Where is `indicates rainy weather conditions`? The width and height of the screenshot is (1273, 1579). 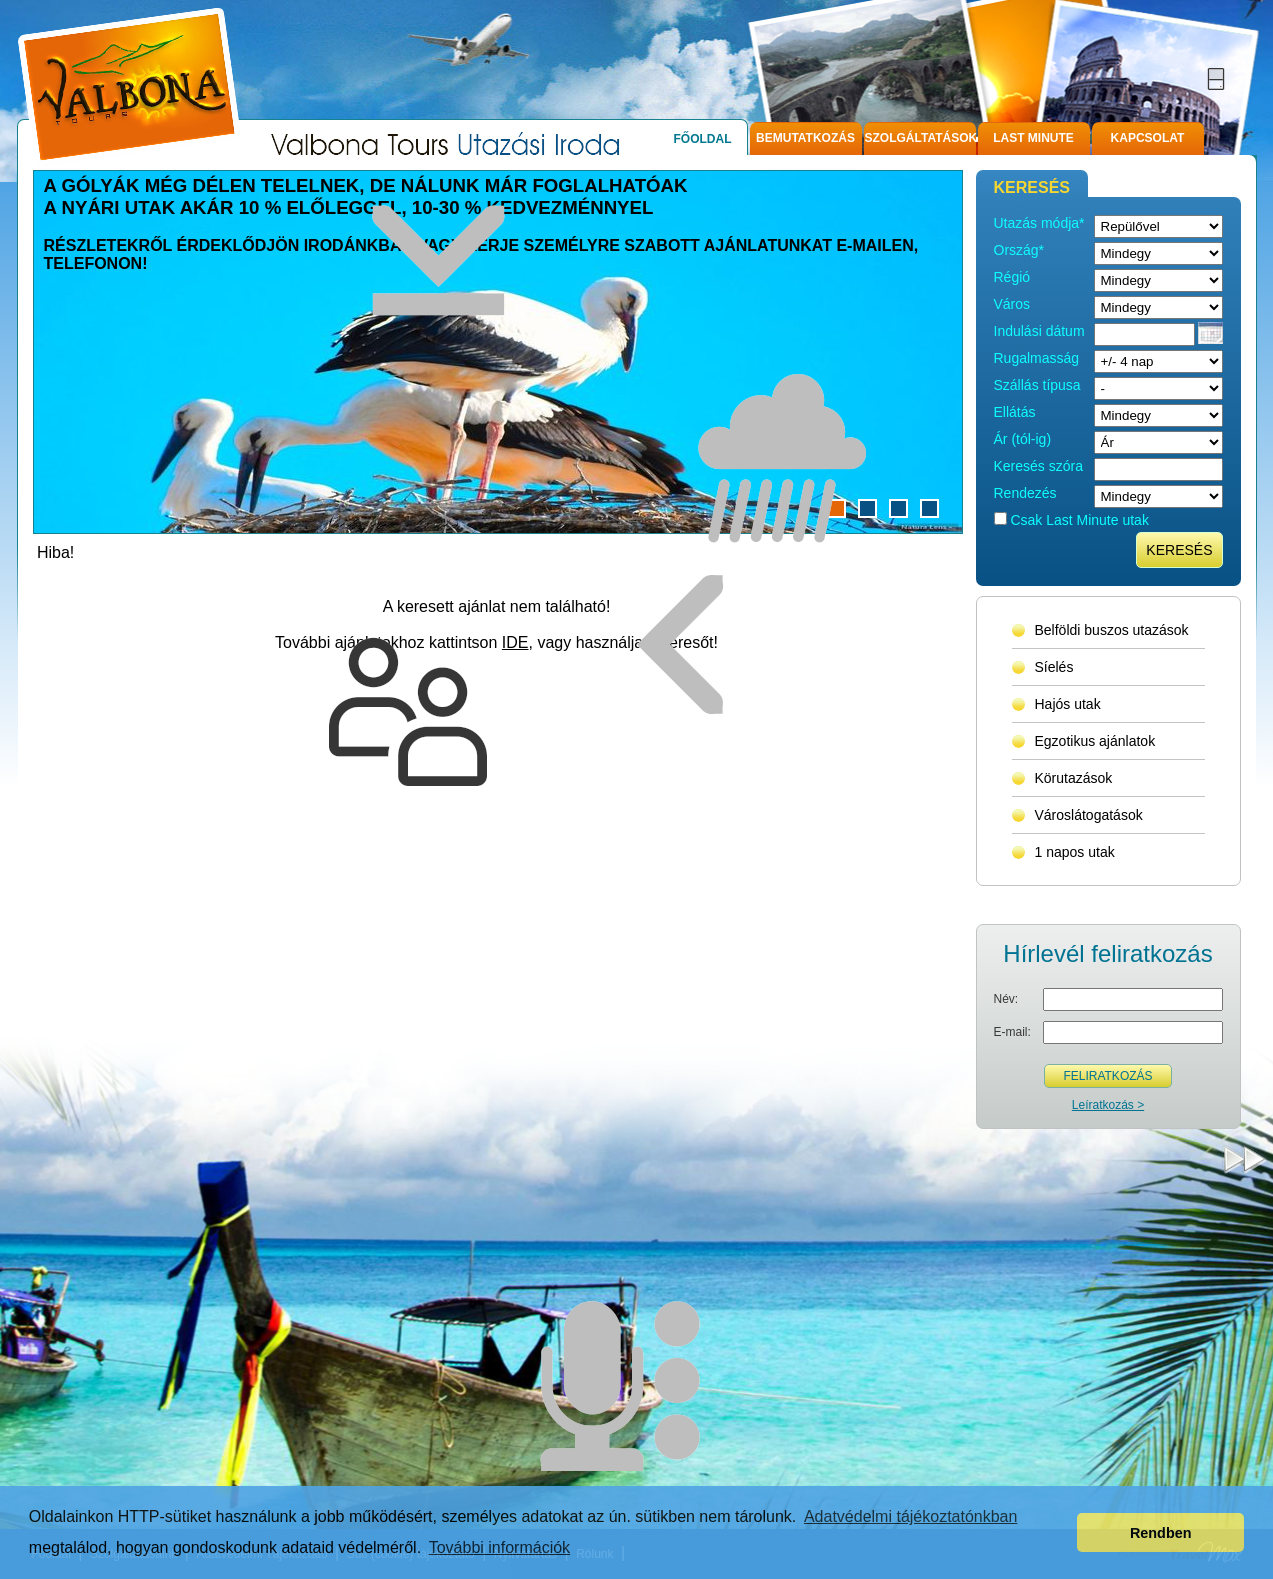 indicates rainy weather conditions is located at coordinates (782, 458).